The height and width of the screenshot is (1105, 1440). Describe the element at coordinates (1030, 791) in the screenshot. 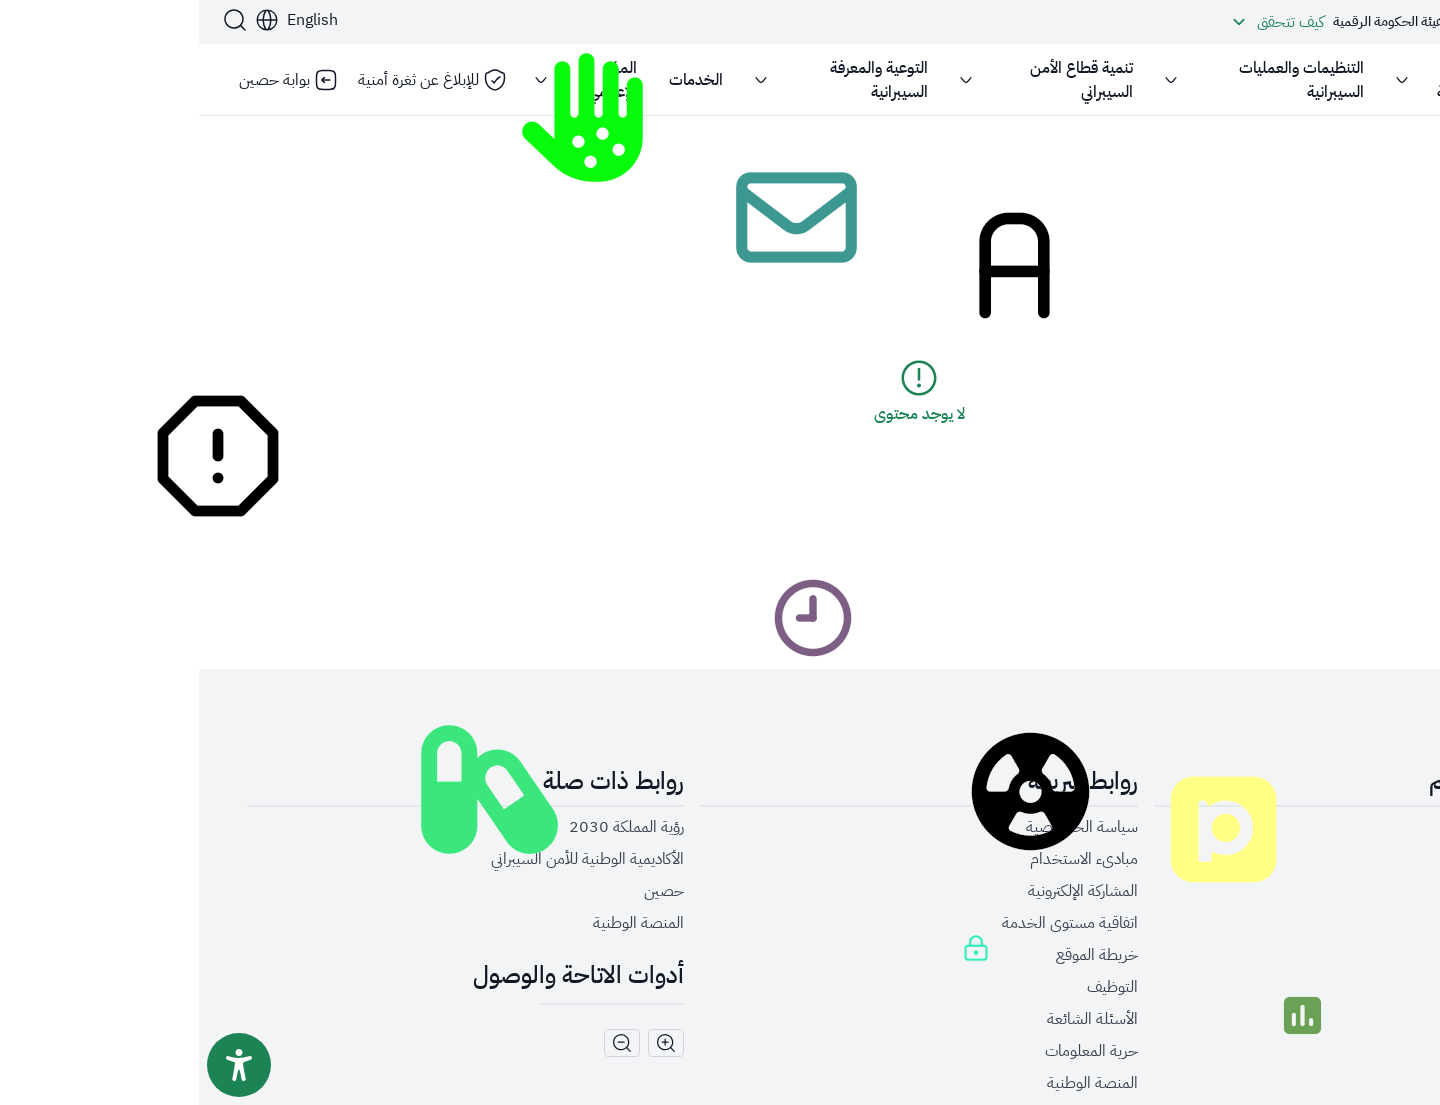

I see `indicates radioactive or hazardous material warning` at that location.